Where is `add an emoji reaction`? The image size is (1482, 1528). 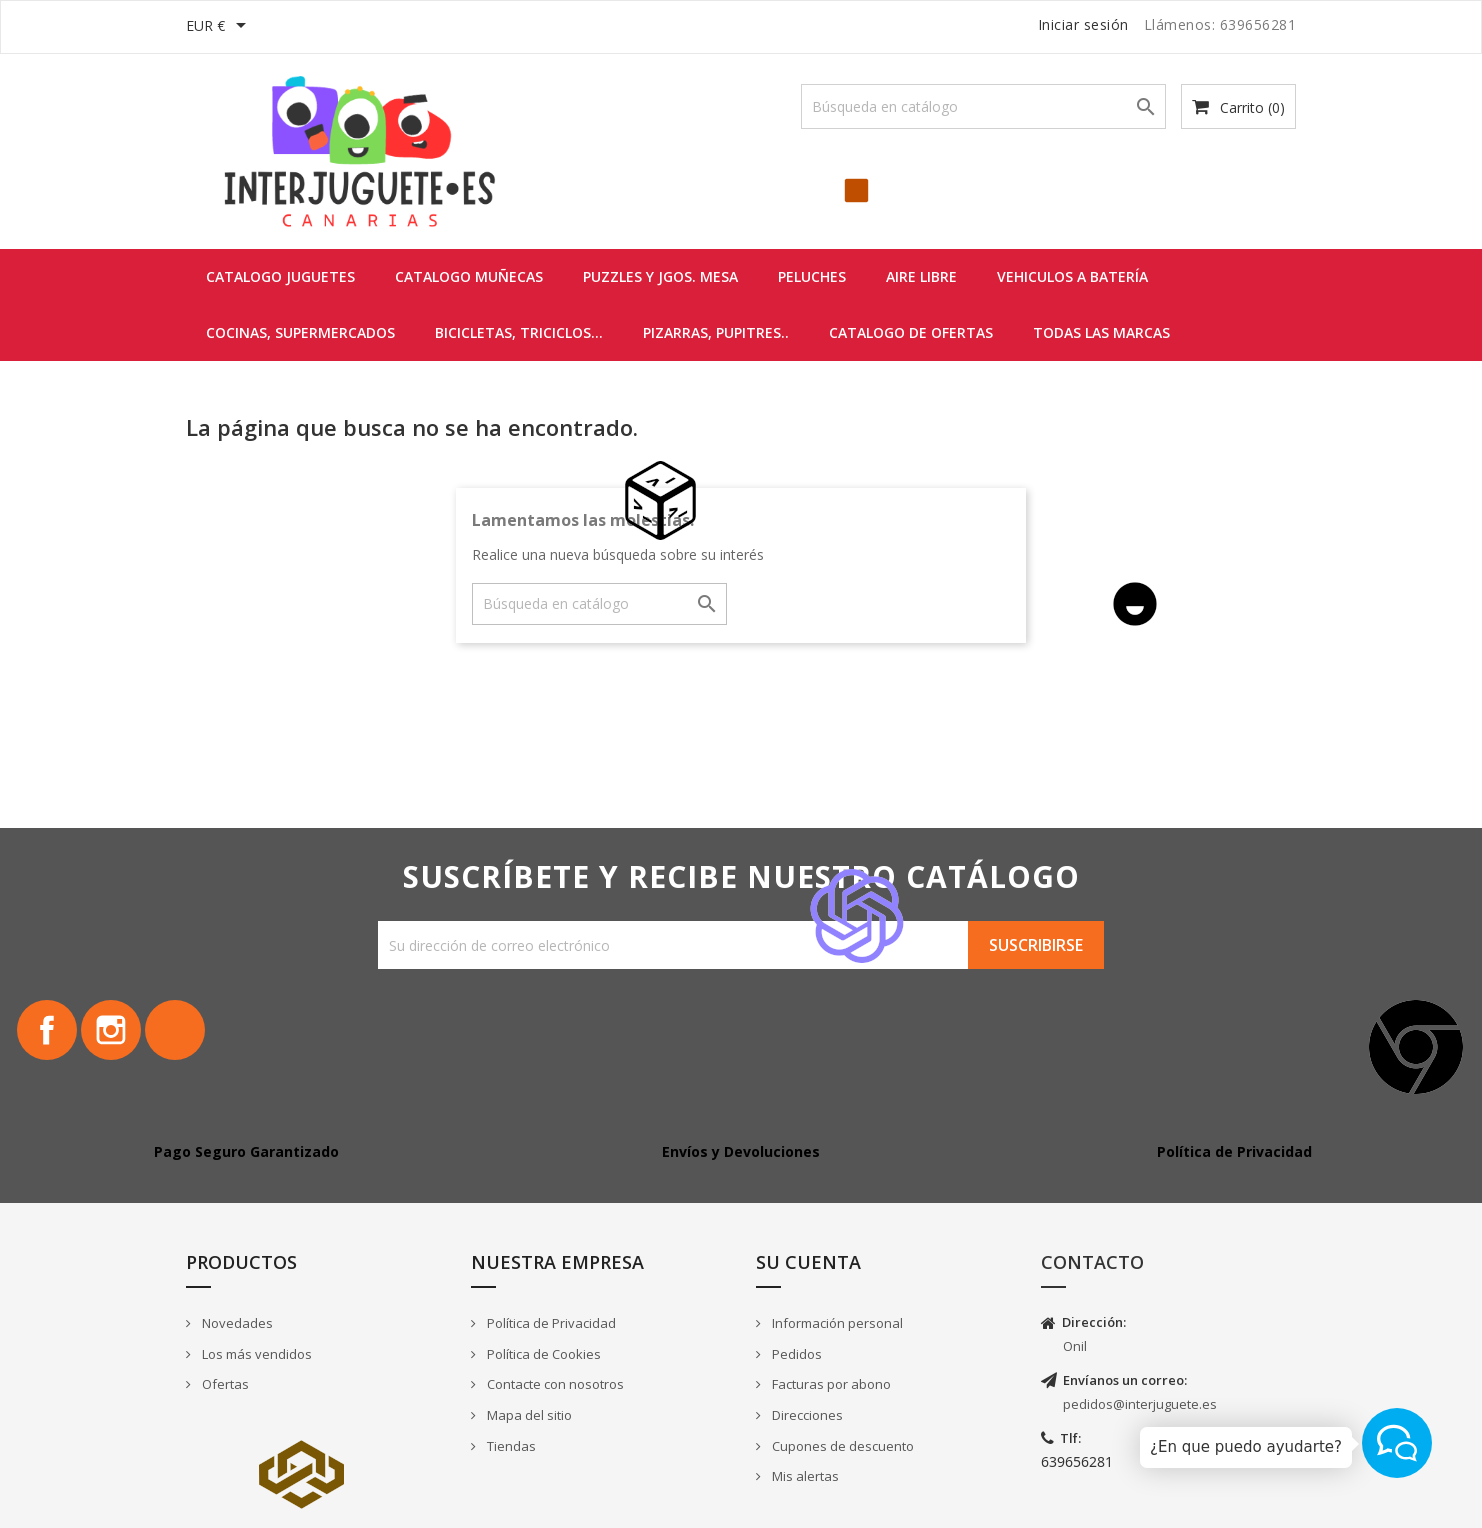
add an emoji reaction is located at coordinates (1135, 604).